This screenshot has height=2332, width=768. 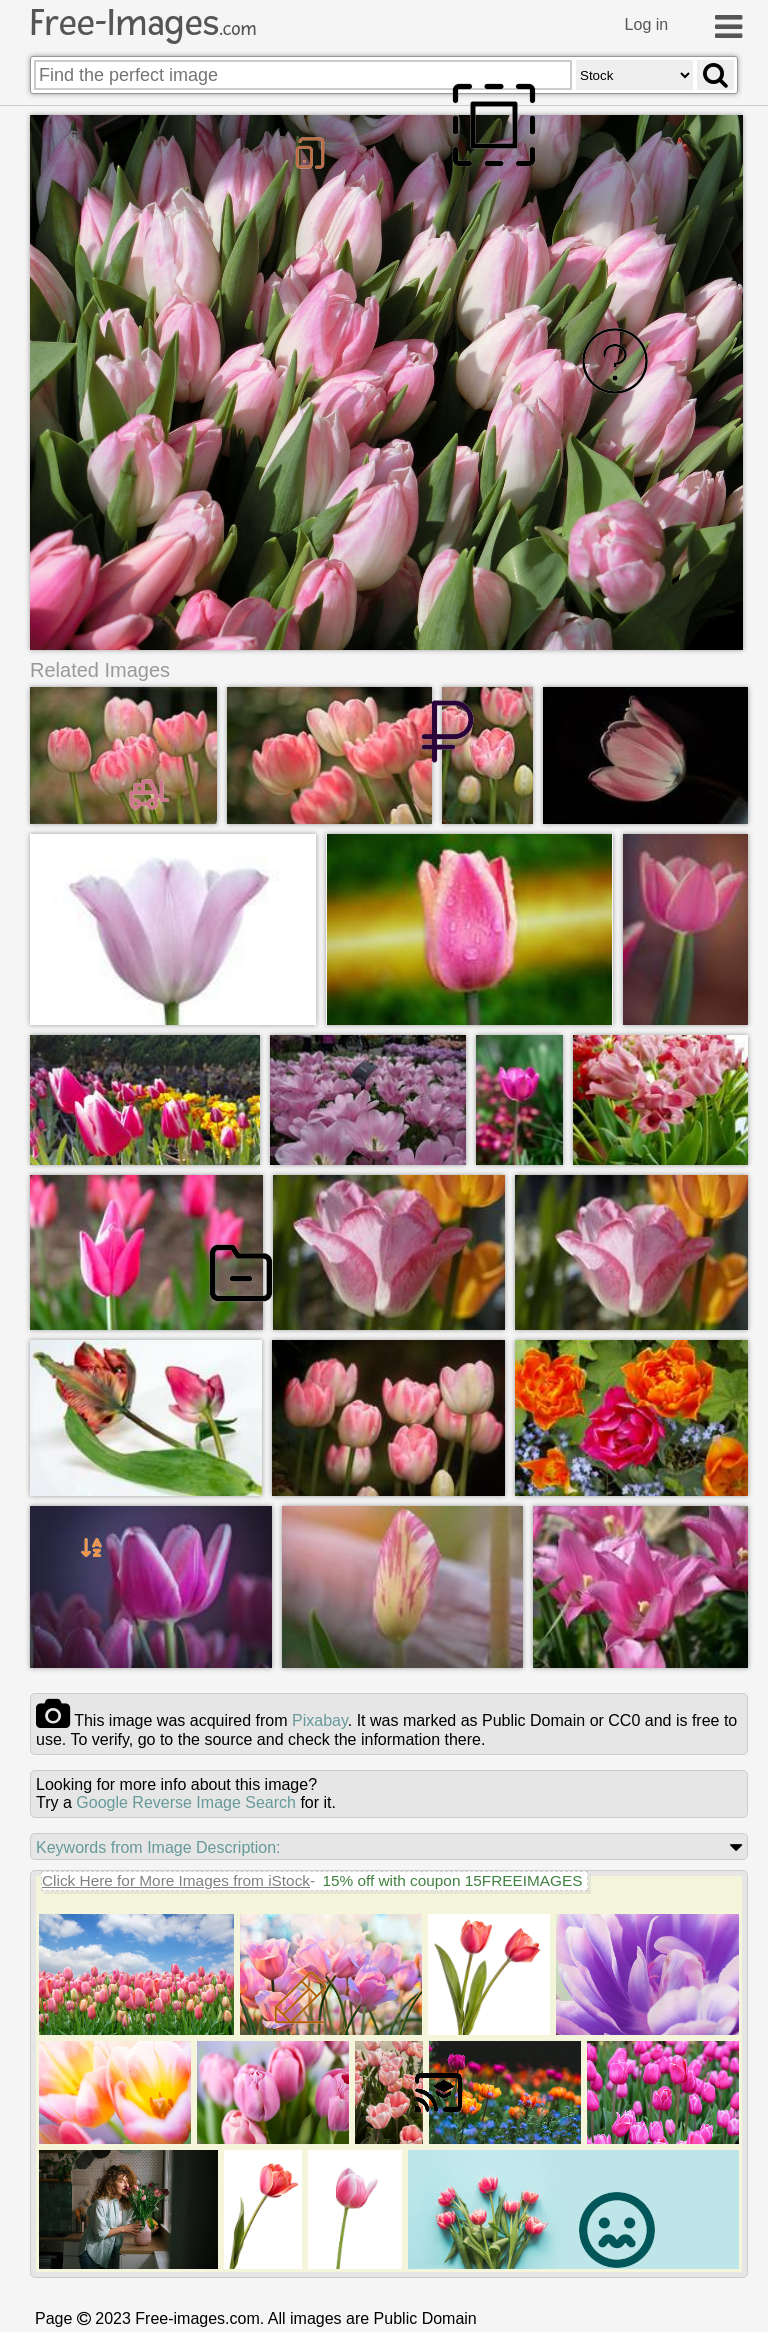 What do you see at coordinates (310, 153) in the screenshot?
I see `switch between tablet and mobile view` at bounding box center [310, 153].